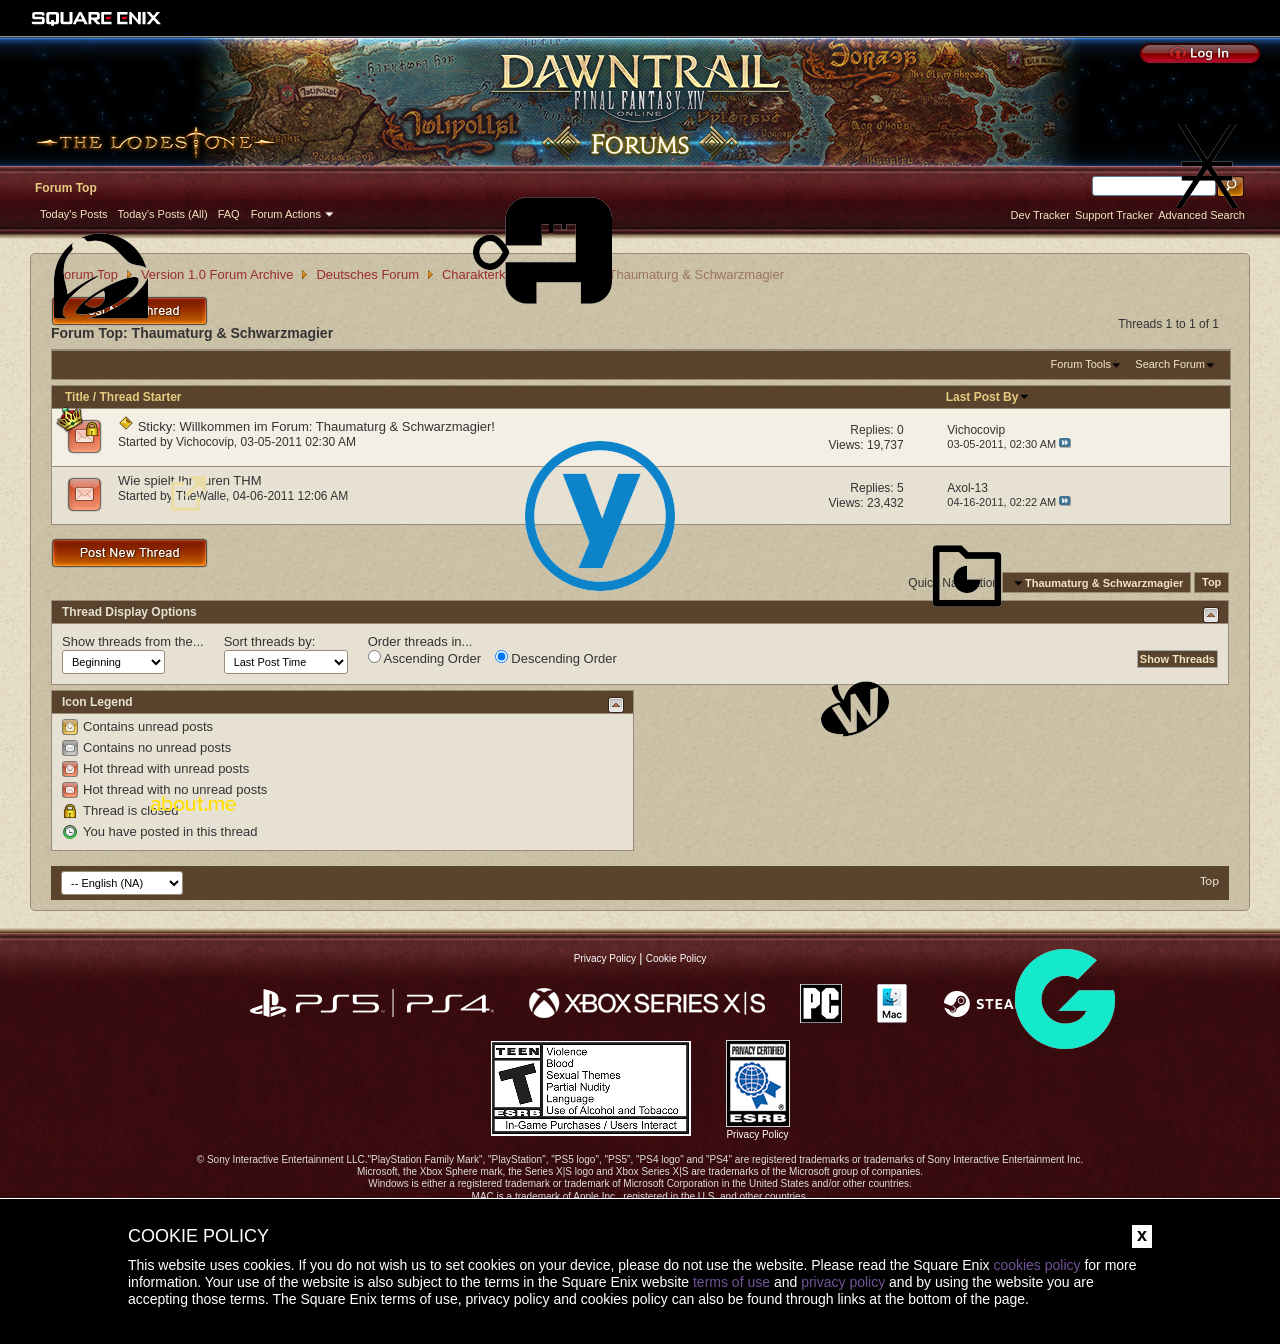 This screenshot has height=1344, width=1280. I want to click on visit justgiving fundraising platform, so click(1065, 999).